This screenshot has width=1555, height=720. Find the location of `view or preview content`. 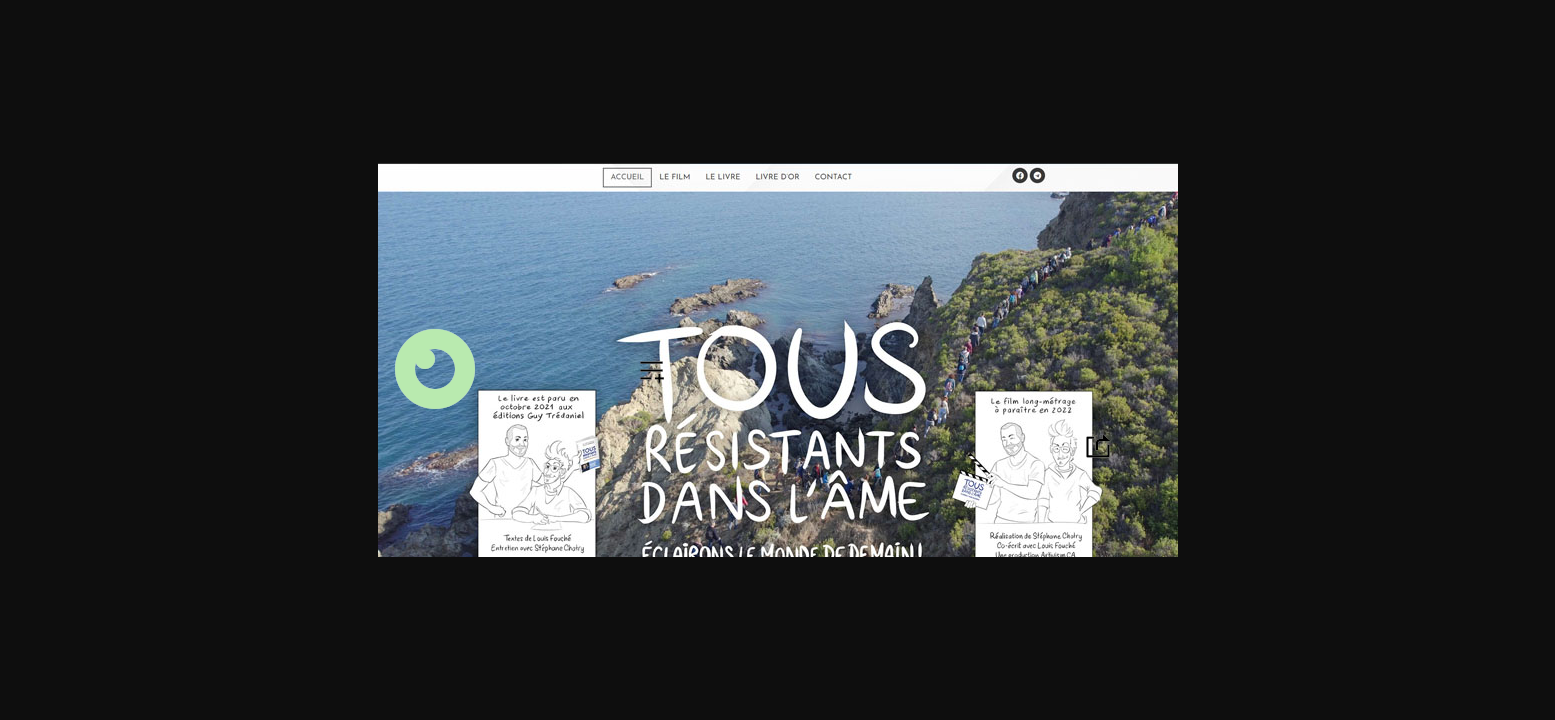

view or preview content is located at coordinates (435, 369).